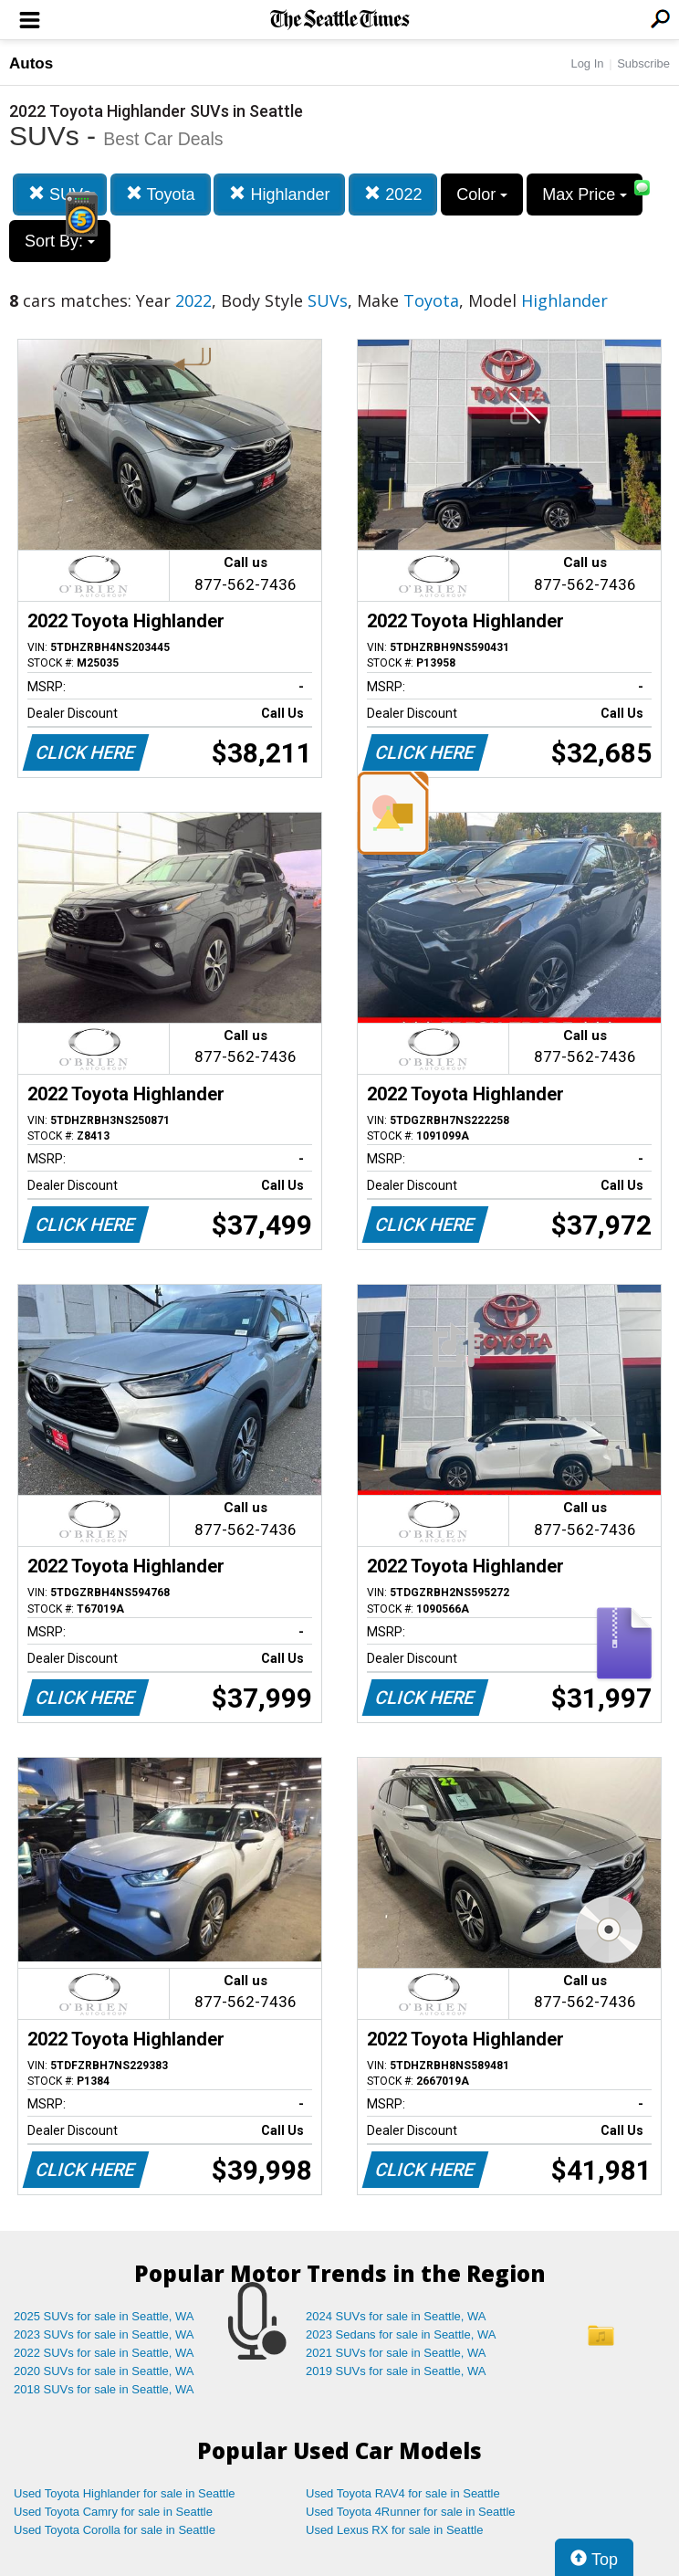 This screenshot has width=679, height=2576. What do you see at coordinates (601, 2335) in the screenshot?
I see `open your music files folder` at bounding box center [601, 2335].